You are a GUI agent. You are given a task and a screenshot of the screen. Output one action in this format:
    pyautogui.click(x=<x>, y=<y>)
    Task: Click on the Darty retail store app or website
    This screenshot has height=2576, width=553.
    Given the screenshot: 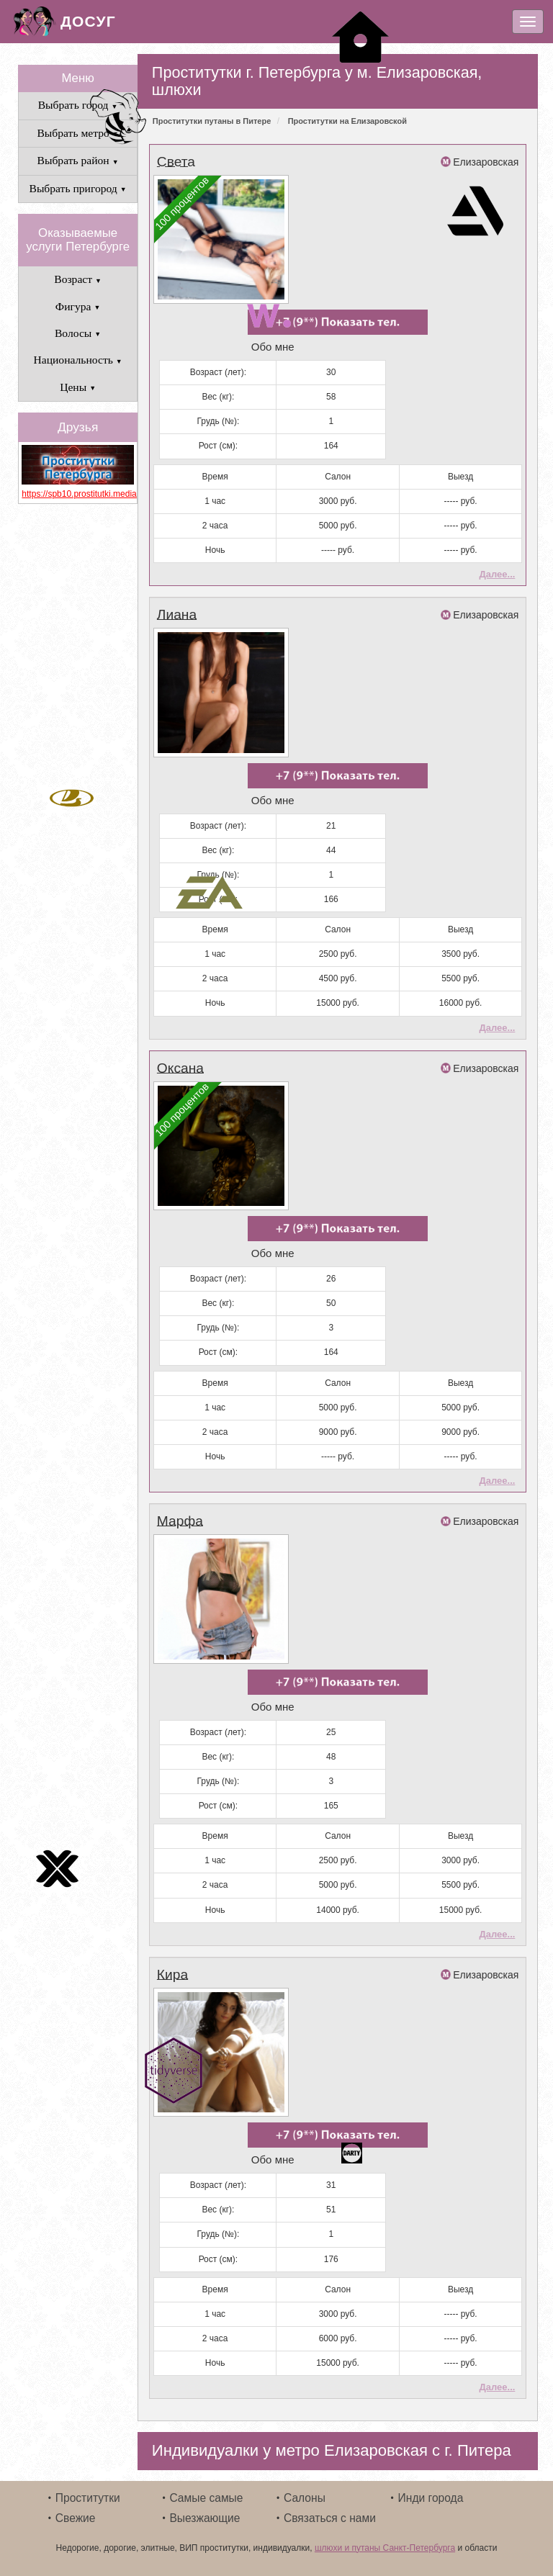 What is the action you would take?
    pyautogui.click(x=351, y=2153)
    